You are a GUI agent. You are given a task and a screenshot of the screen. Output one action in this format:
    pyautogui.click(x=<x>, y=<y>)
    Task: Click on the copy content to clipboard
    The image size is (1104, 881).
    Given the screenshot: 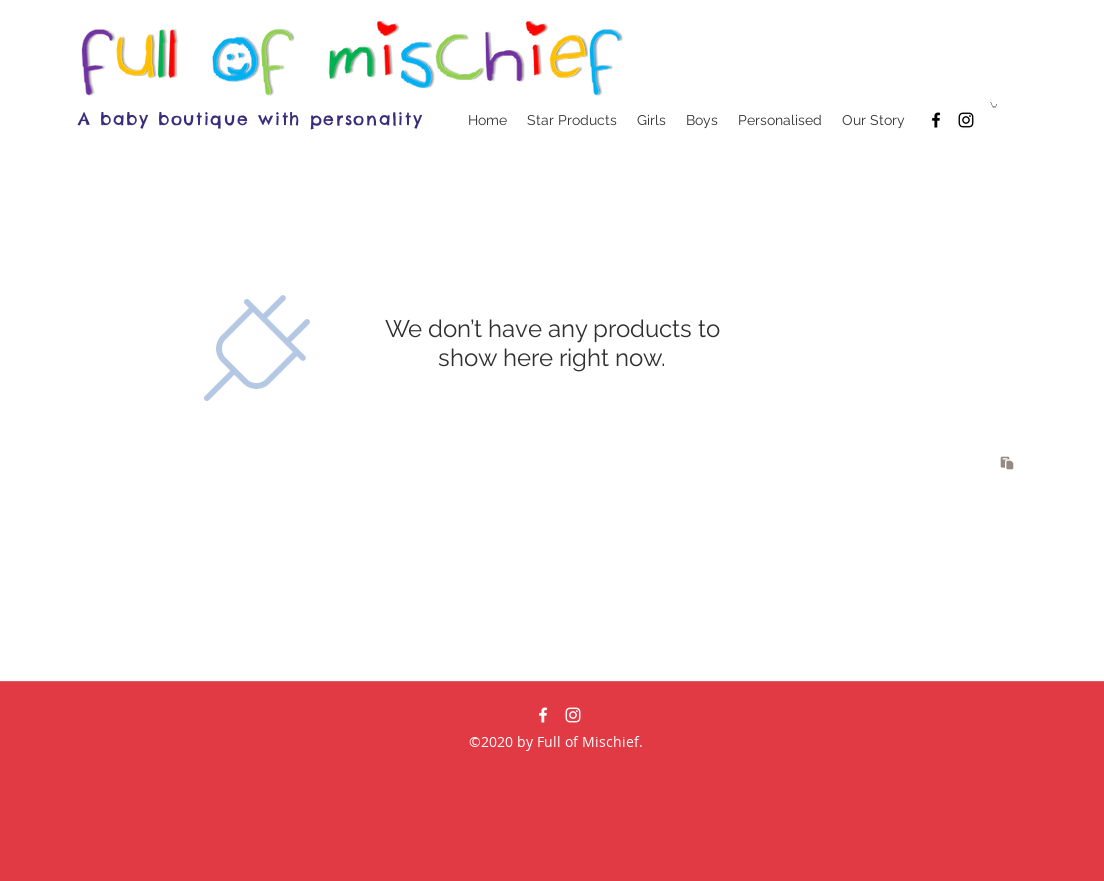 What is the action you would take?
    pyautogui.click(x=1007, y=463)
    